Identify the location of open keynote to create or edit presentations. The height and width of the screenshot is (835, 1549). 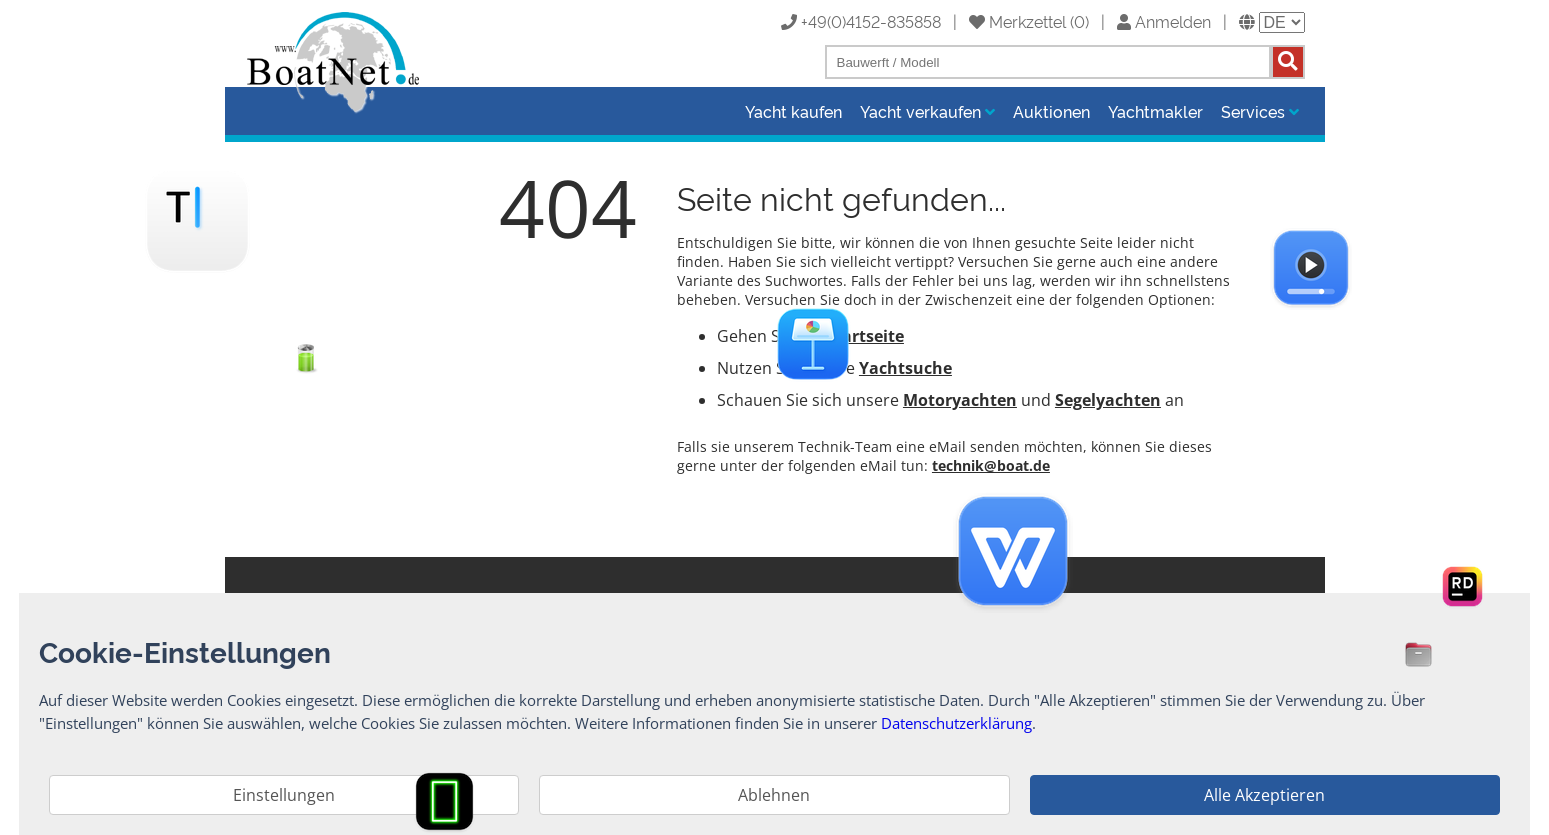
(813, 344).